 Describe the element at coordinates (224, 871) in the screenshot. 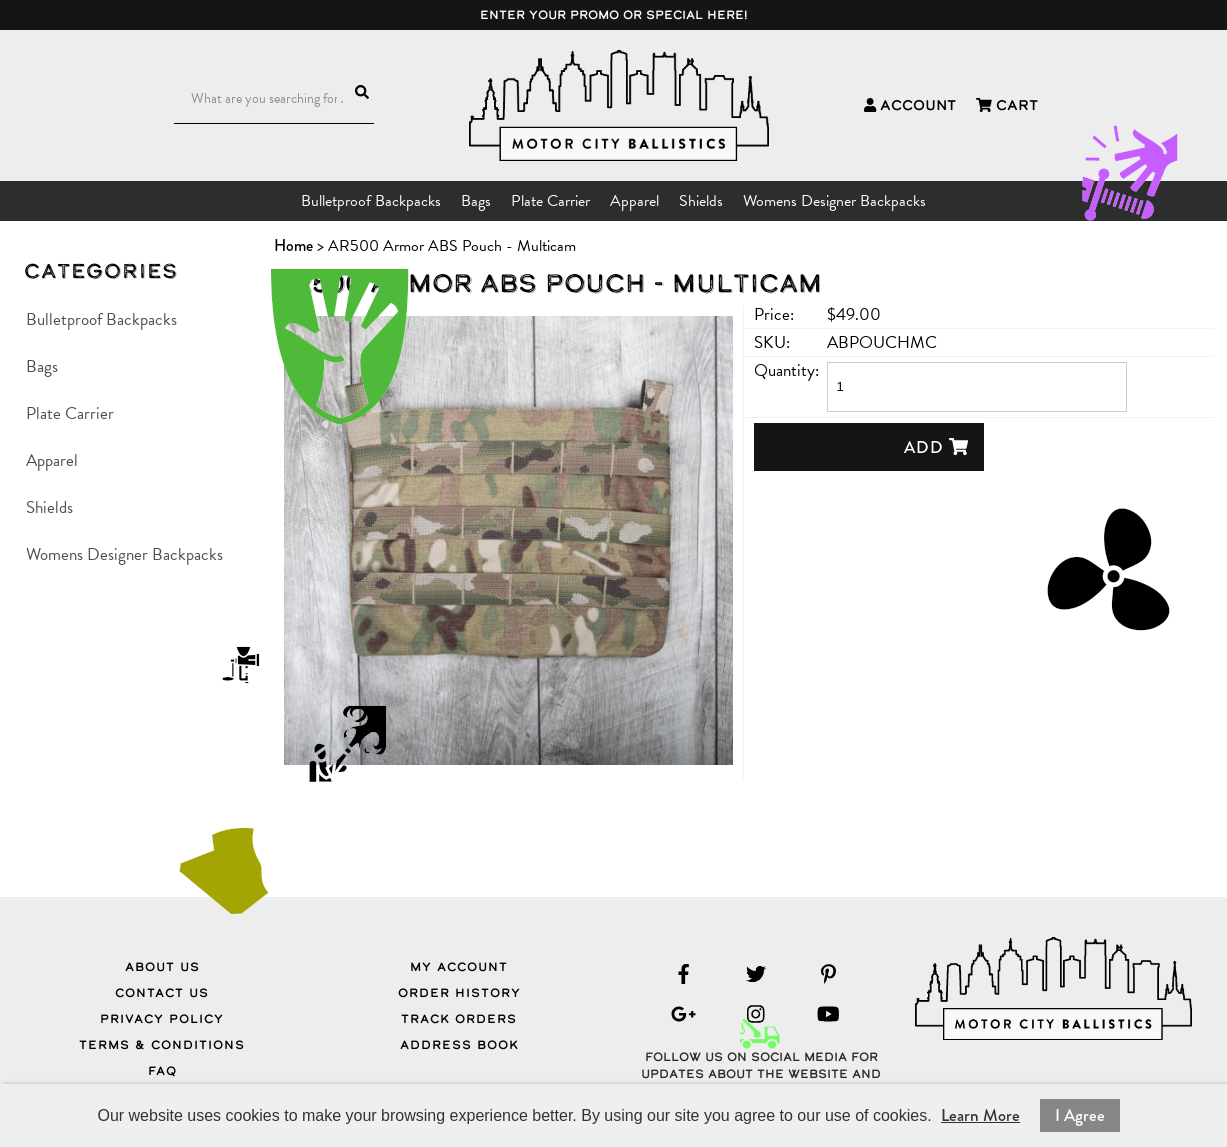

I see `select algeria as your country or region` at that location.